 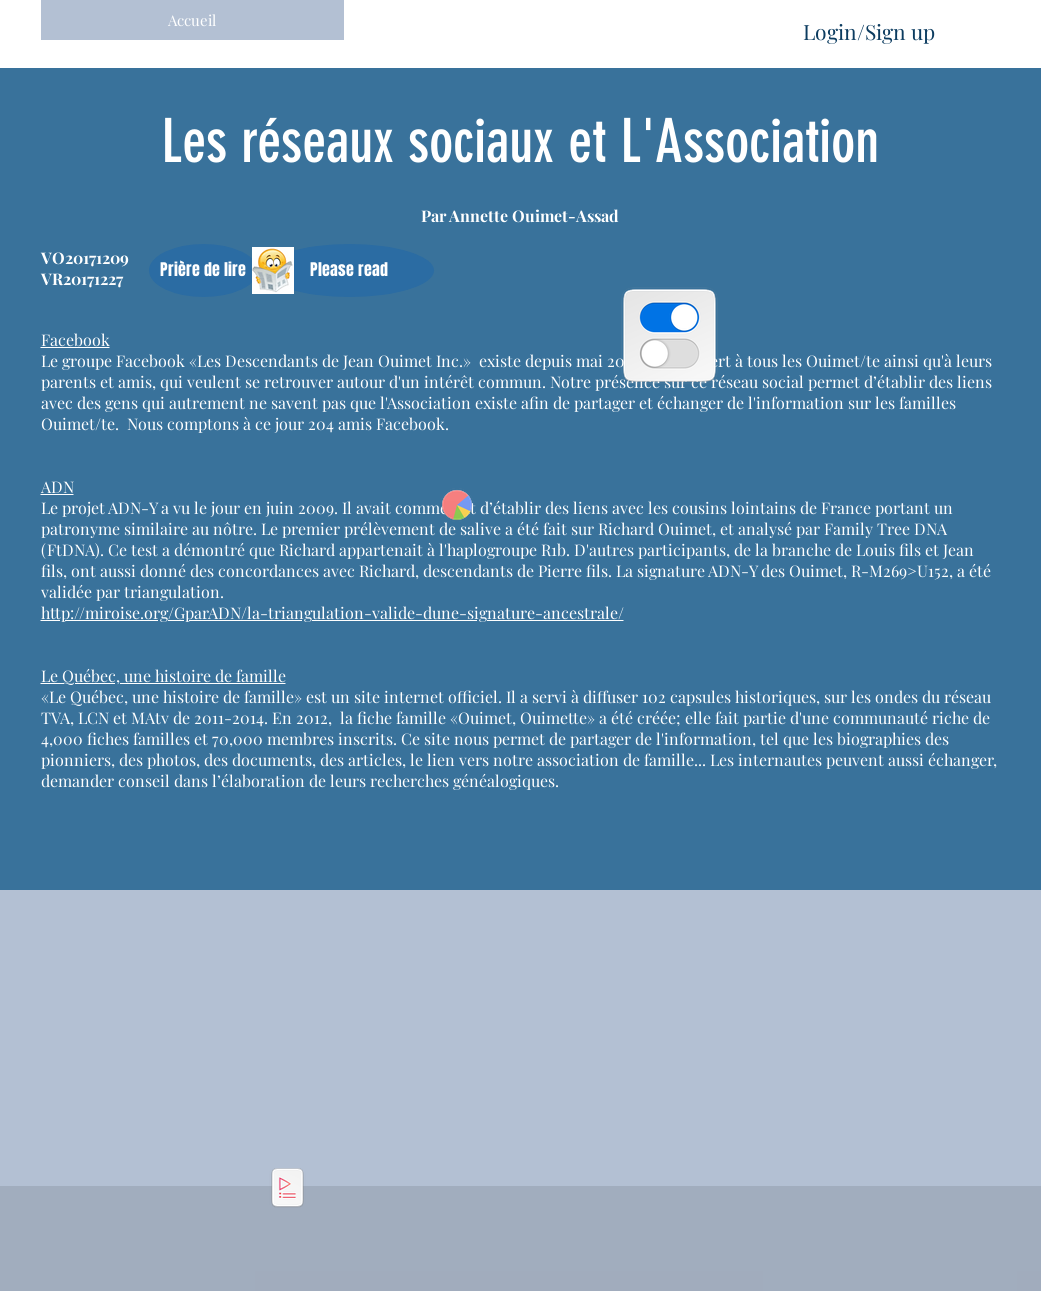 I want to click on open disk usage analyzer, so click(x=457, y=505).